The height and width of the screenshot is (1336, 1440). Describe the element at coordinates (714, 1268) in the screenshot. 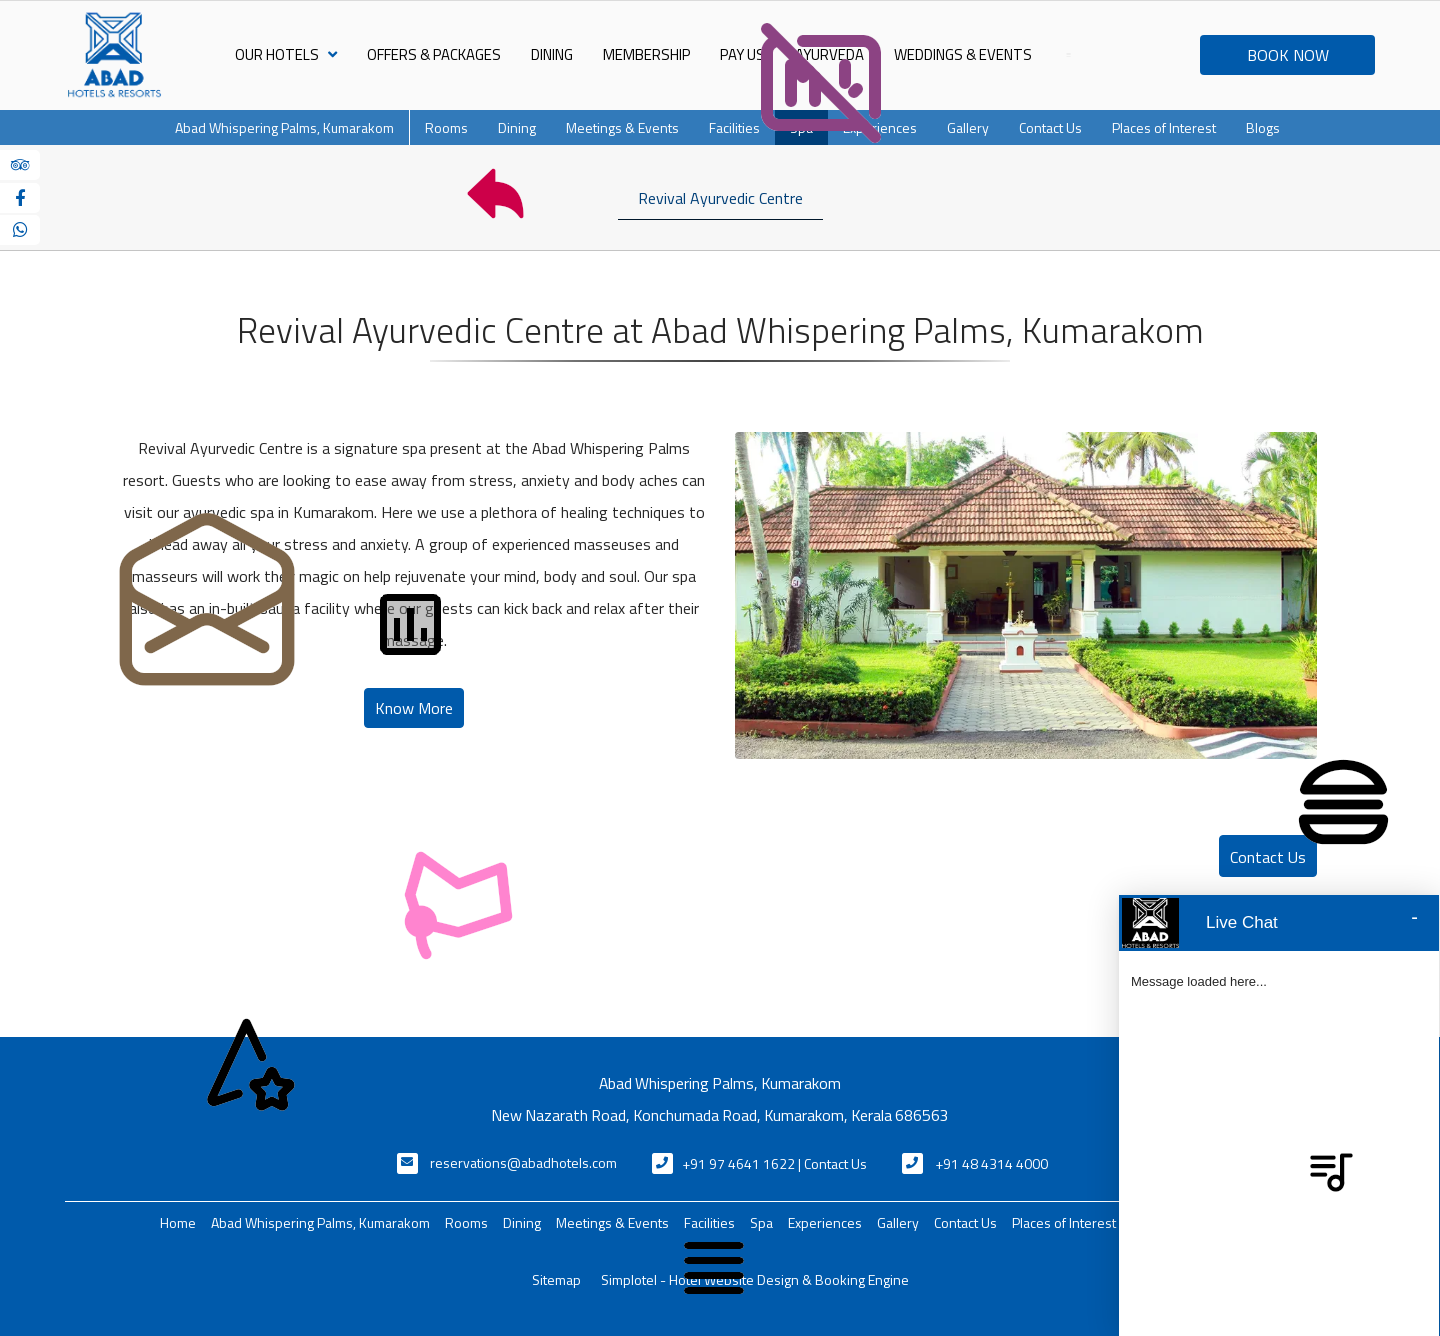

I see `view content in headline or list format` at that location.